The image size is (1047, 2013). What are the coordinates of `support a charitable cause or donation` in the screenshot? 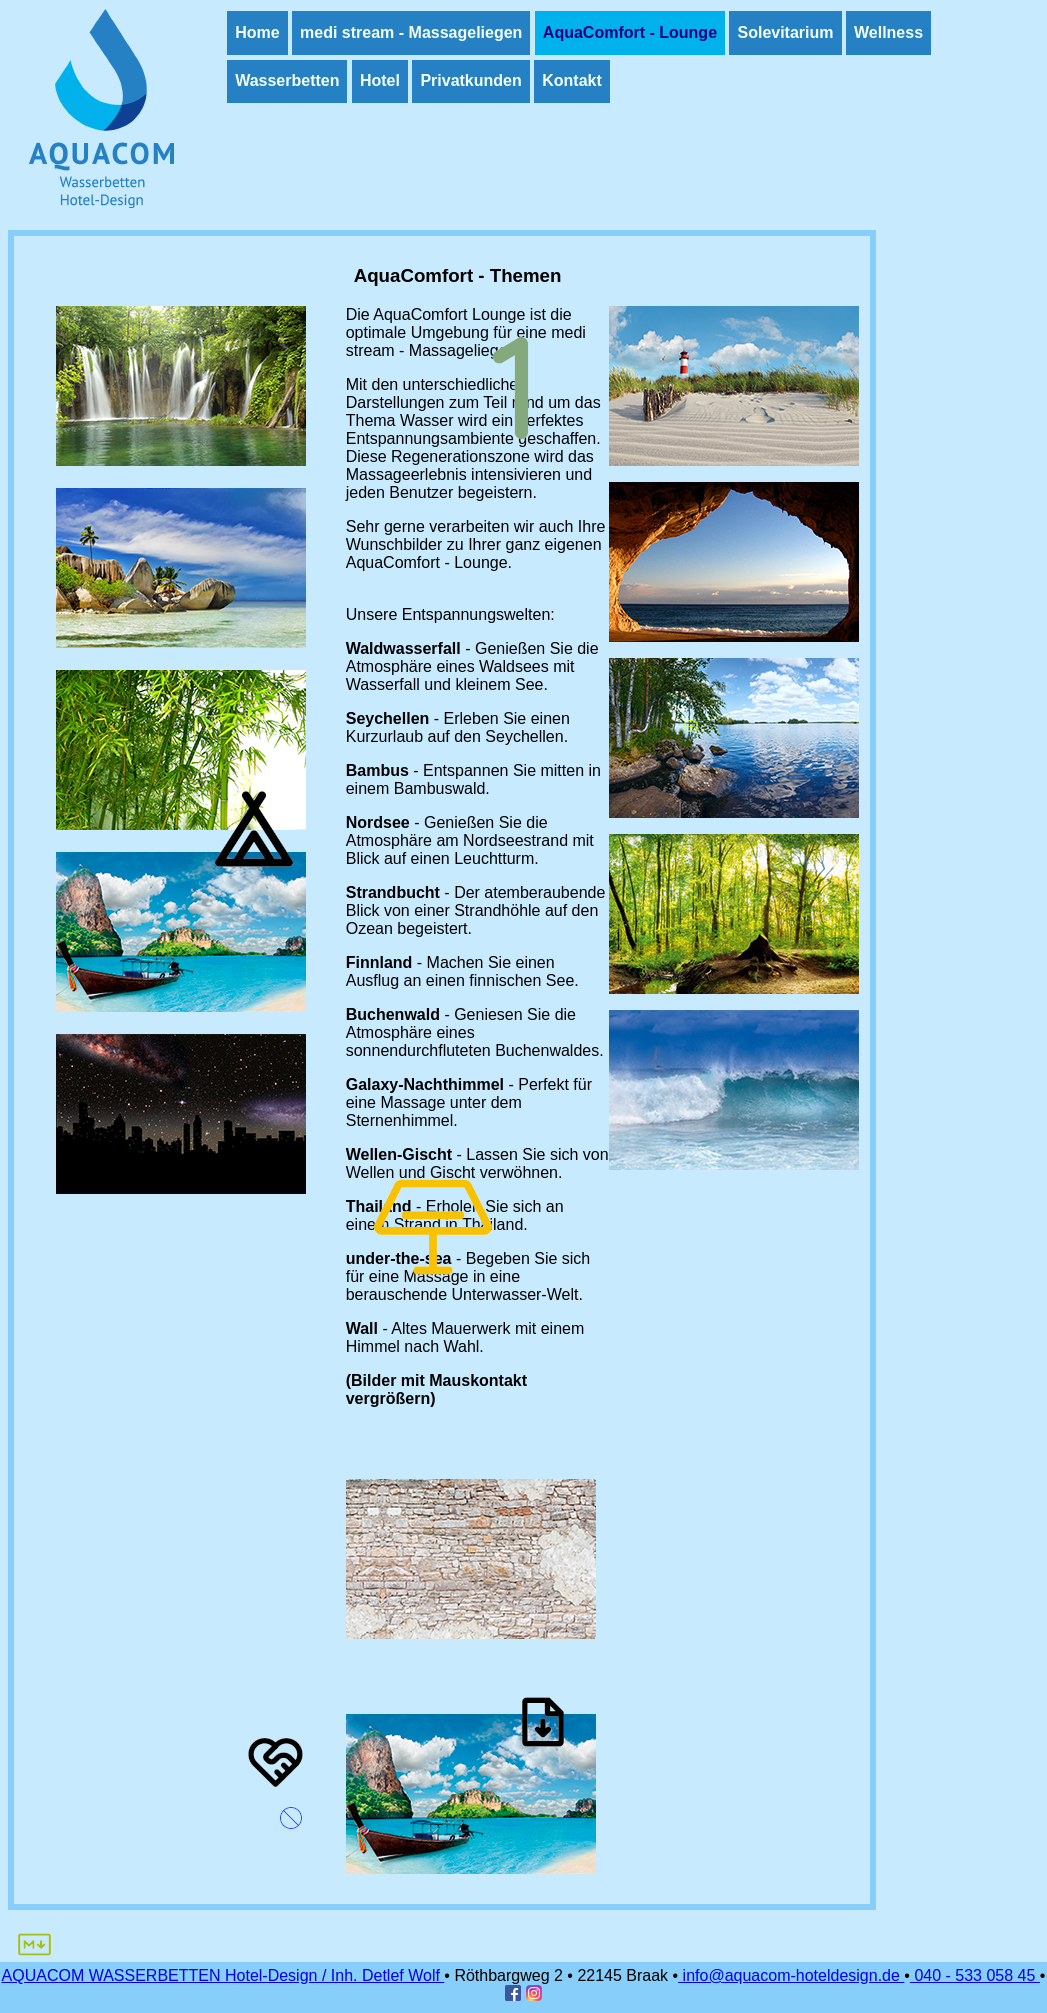 It's located at (275, 1762).